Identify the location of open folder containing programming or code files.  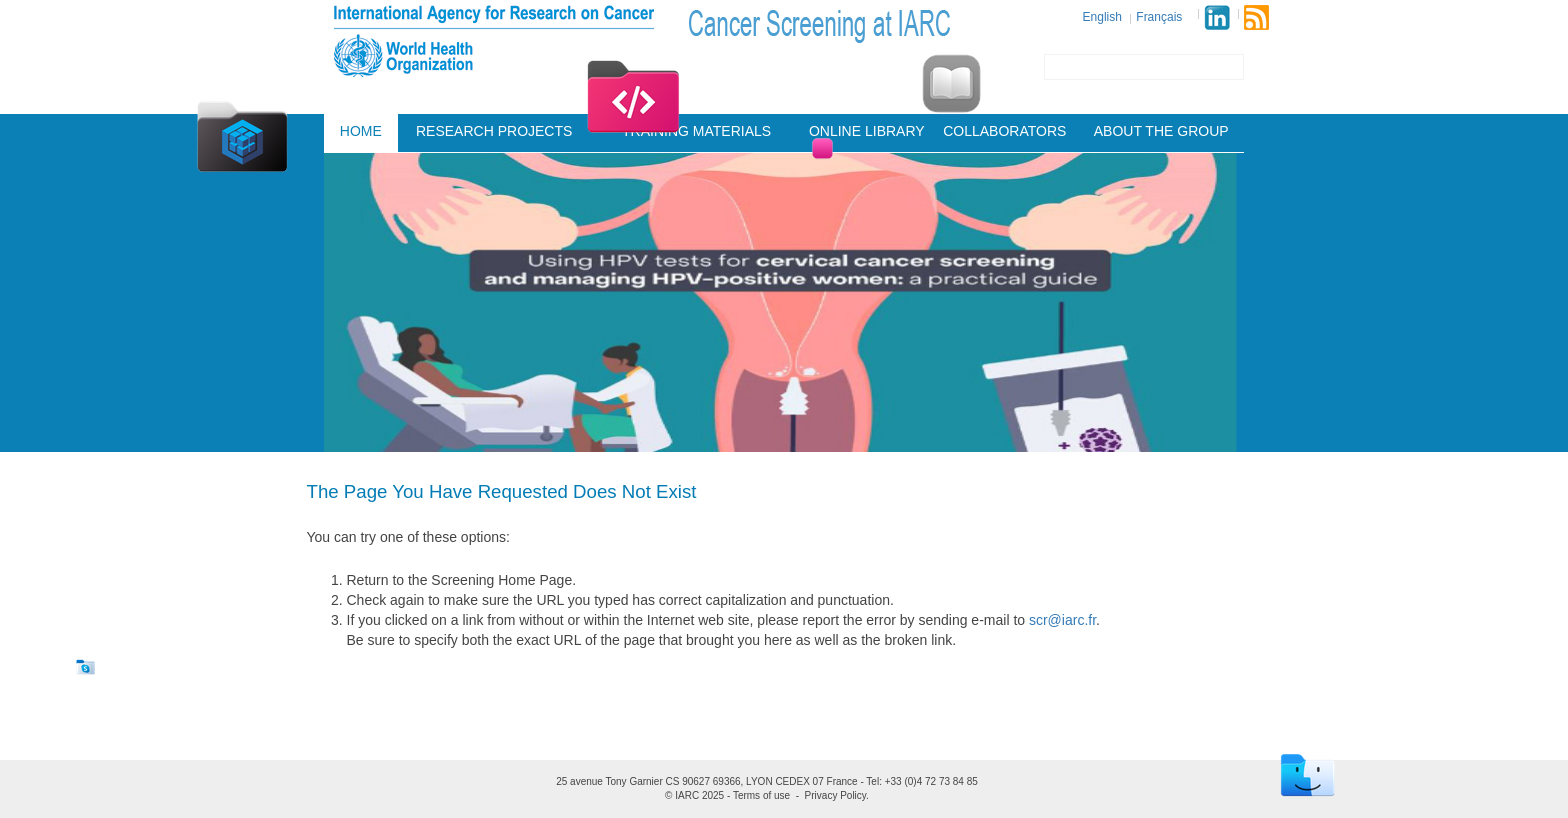
(633, 99).